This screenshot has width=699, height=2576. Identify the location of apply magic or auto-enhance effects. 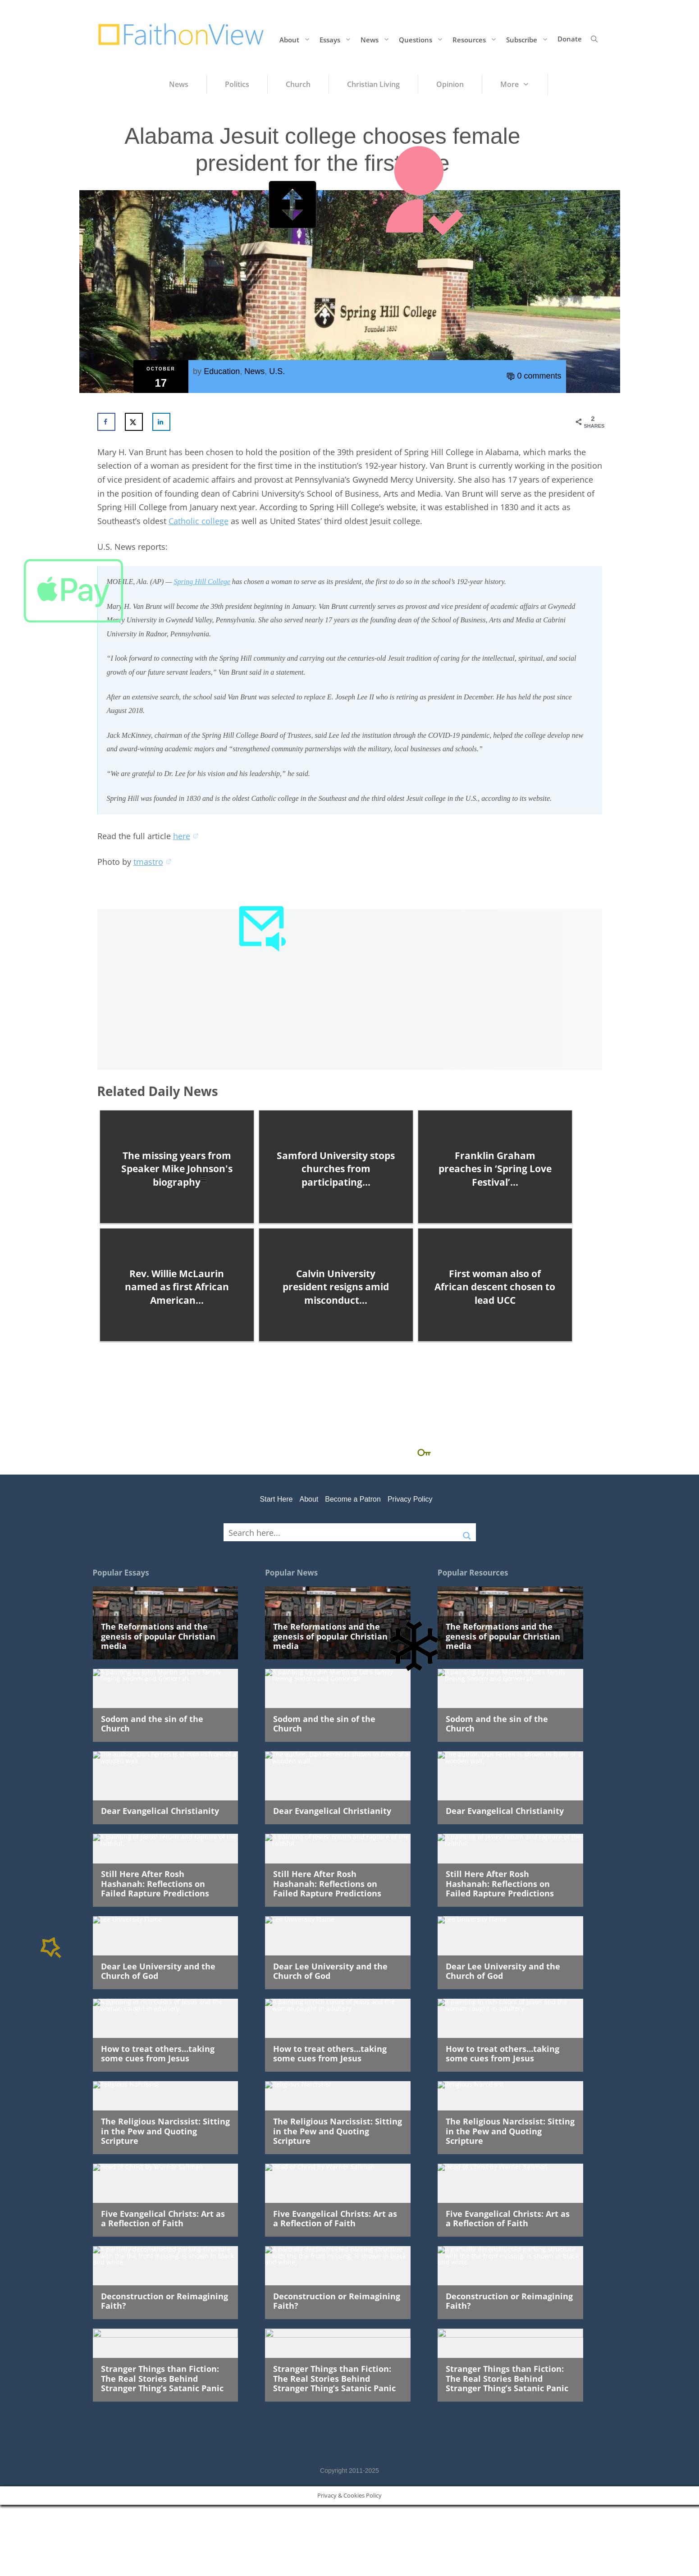
(50, 1947).